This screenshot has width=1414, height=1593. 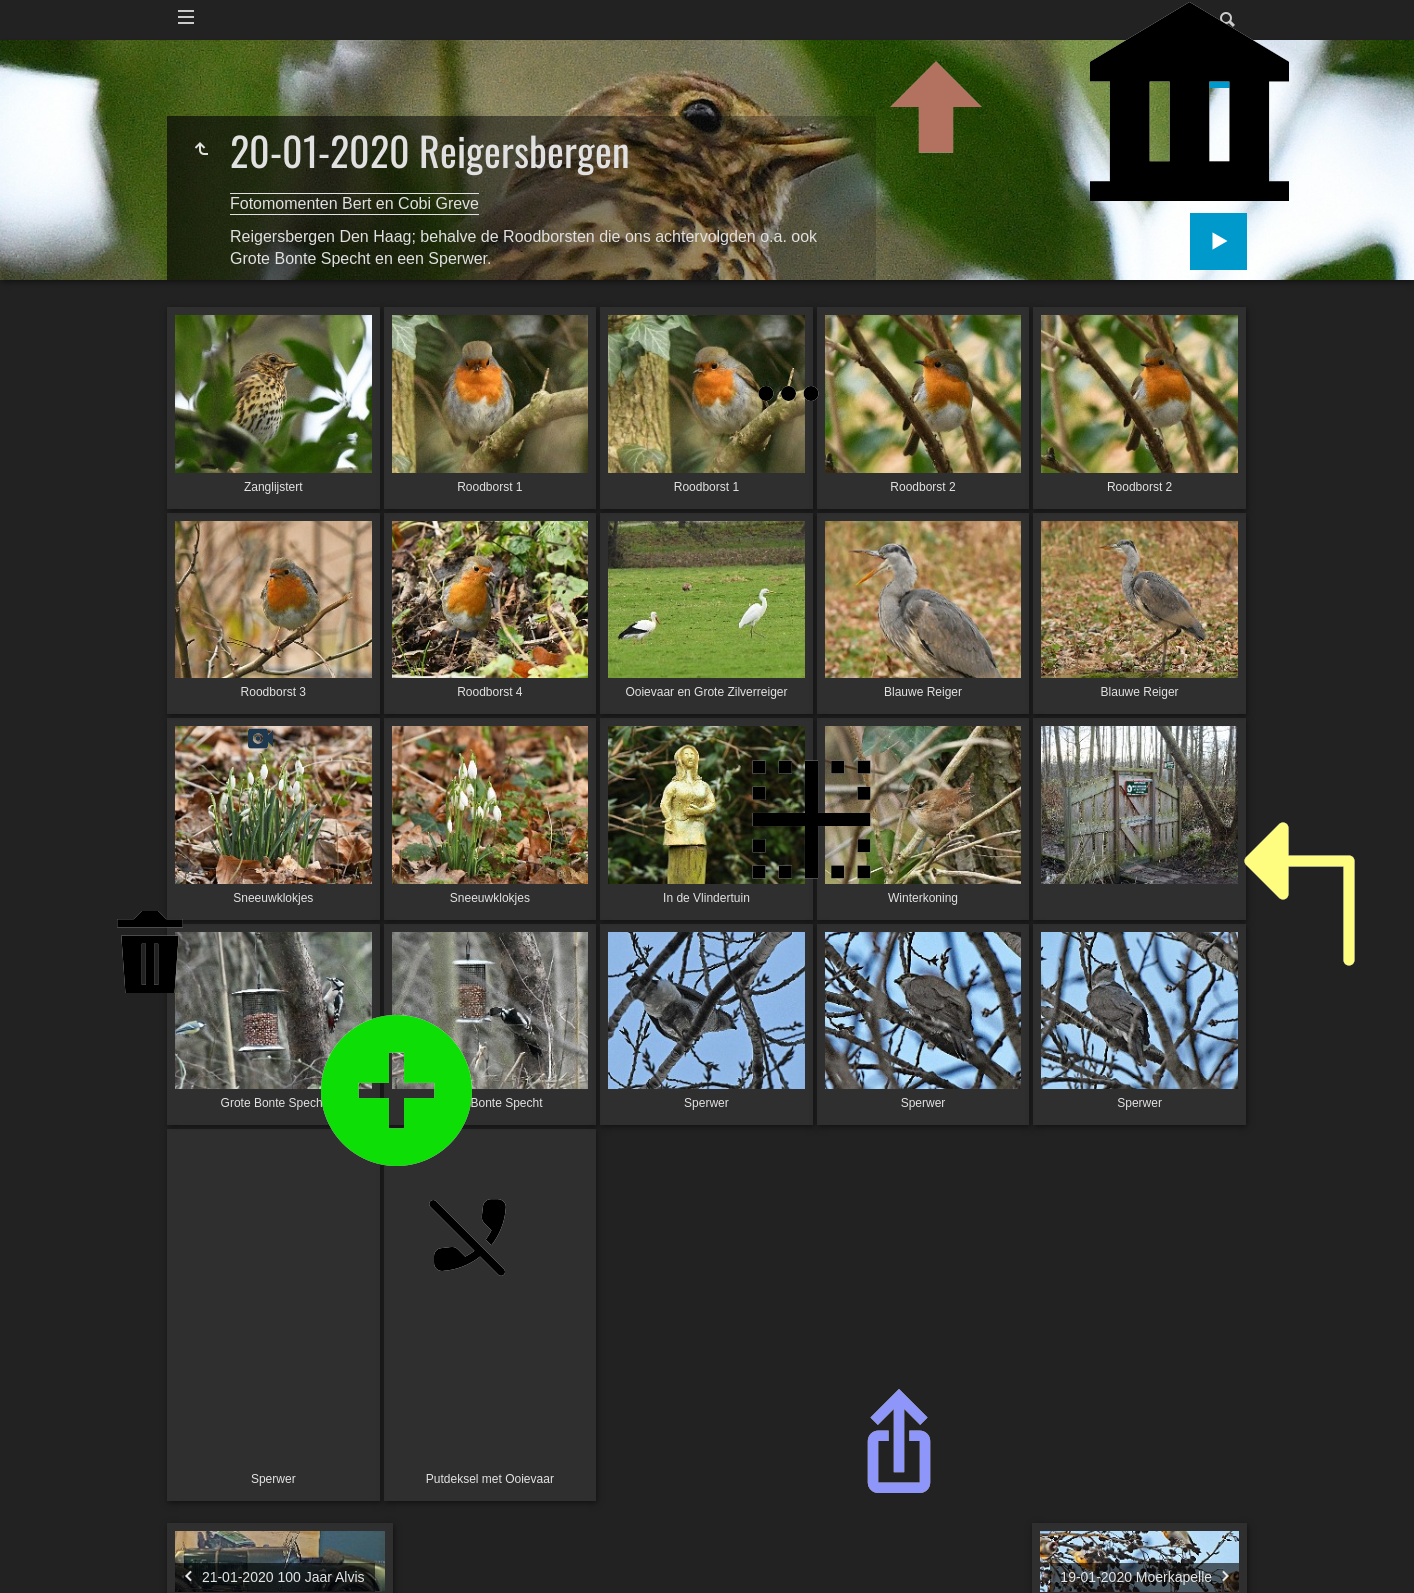 What do you see at coordinates (788, 393) in the screenshot?
I see `access more options or actions` at bounding box center [788, 393].